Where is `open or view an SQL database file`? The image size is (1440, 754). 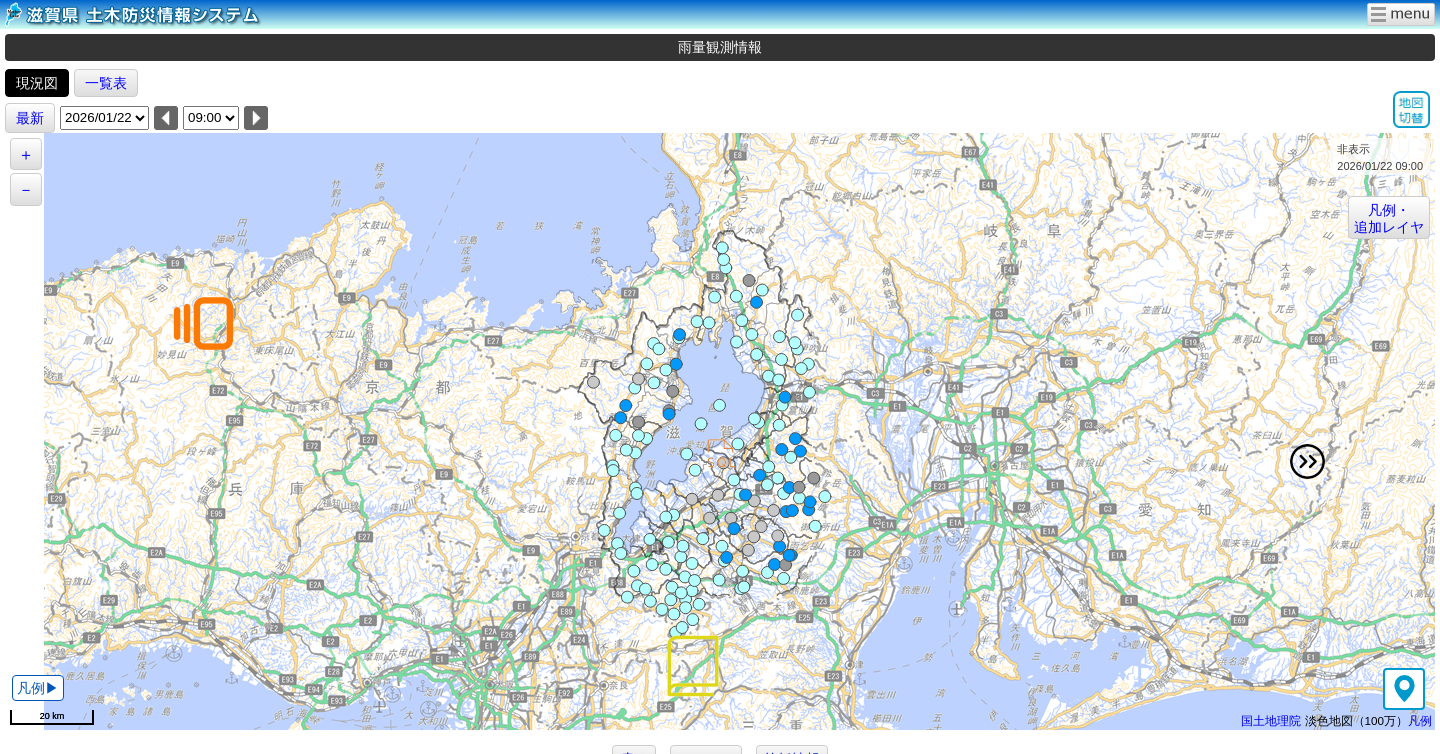 open or view an SQL database file is located at coordinates (720, 454).